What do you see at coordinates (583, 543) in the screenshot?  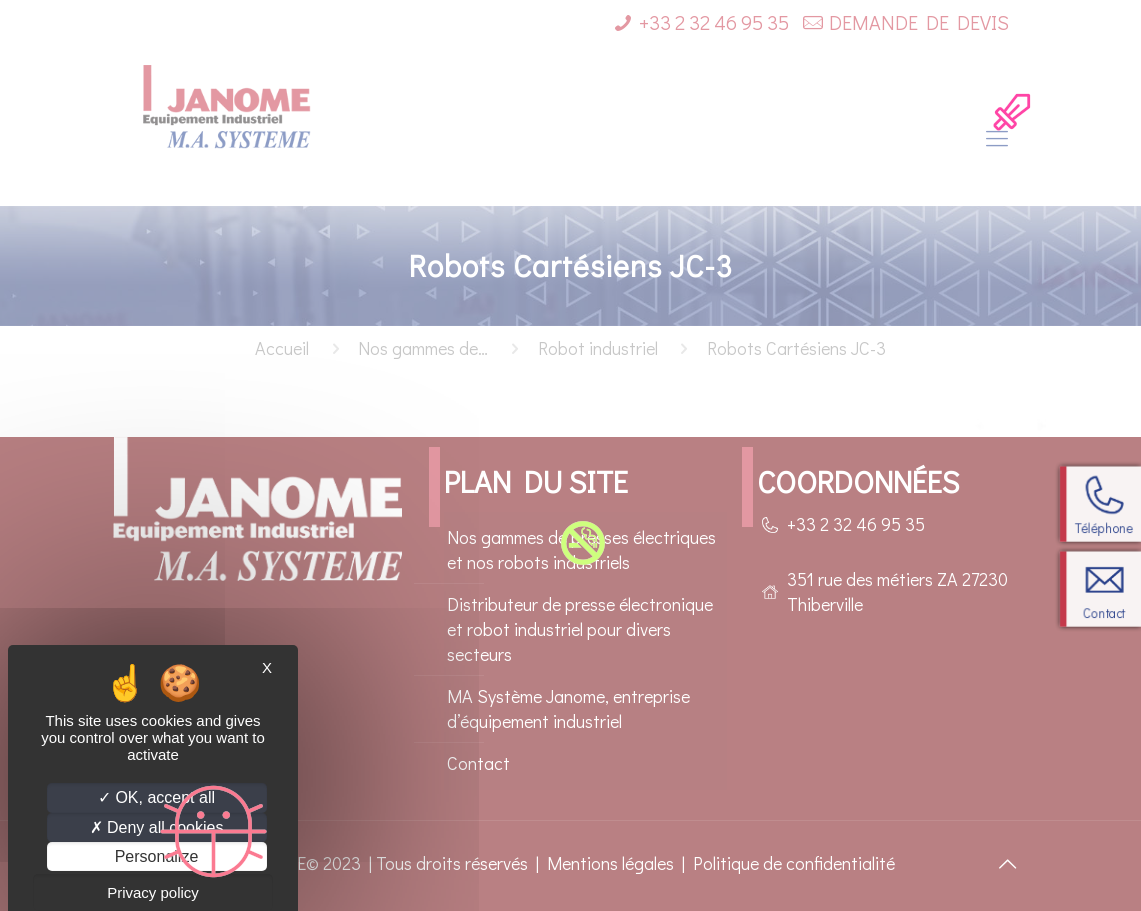 I see `indicates a no smoking zone or policy` at bounding box center [583, 543].